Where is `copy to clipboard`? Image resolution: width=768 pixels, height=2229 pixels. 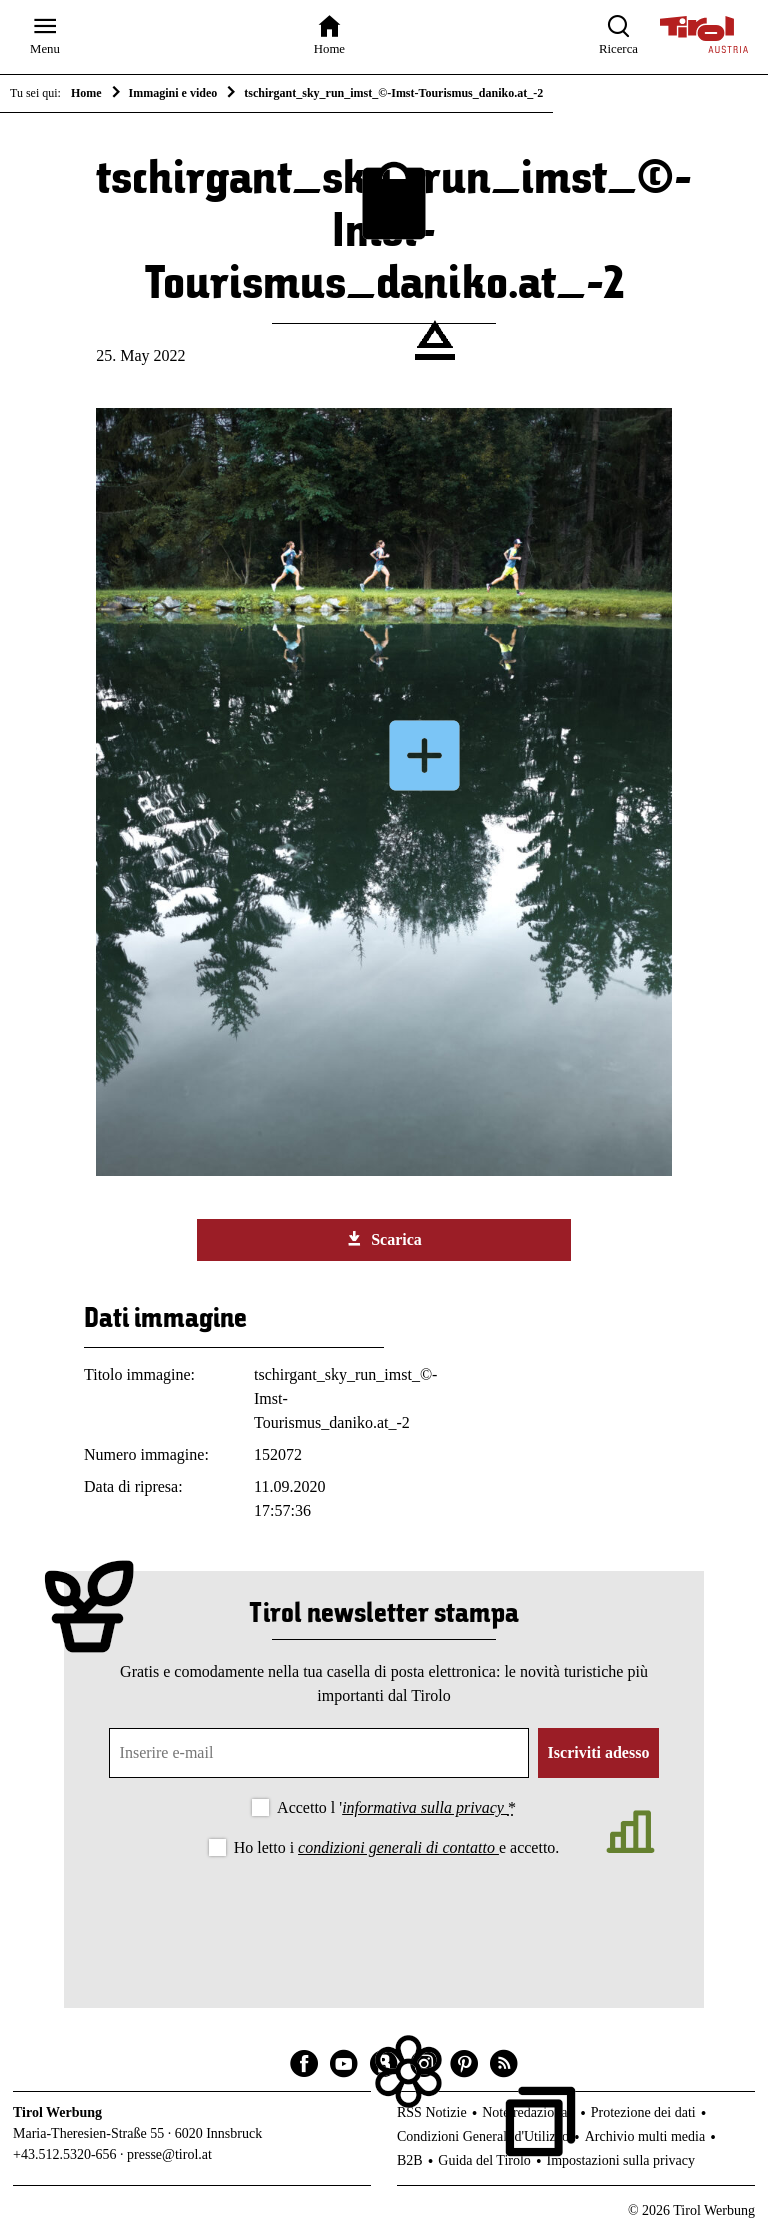 copy to clipboard is located at coordinates (540, 2121).